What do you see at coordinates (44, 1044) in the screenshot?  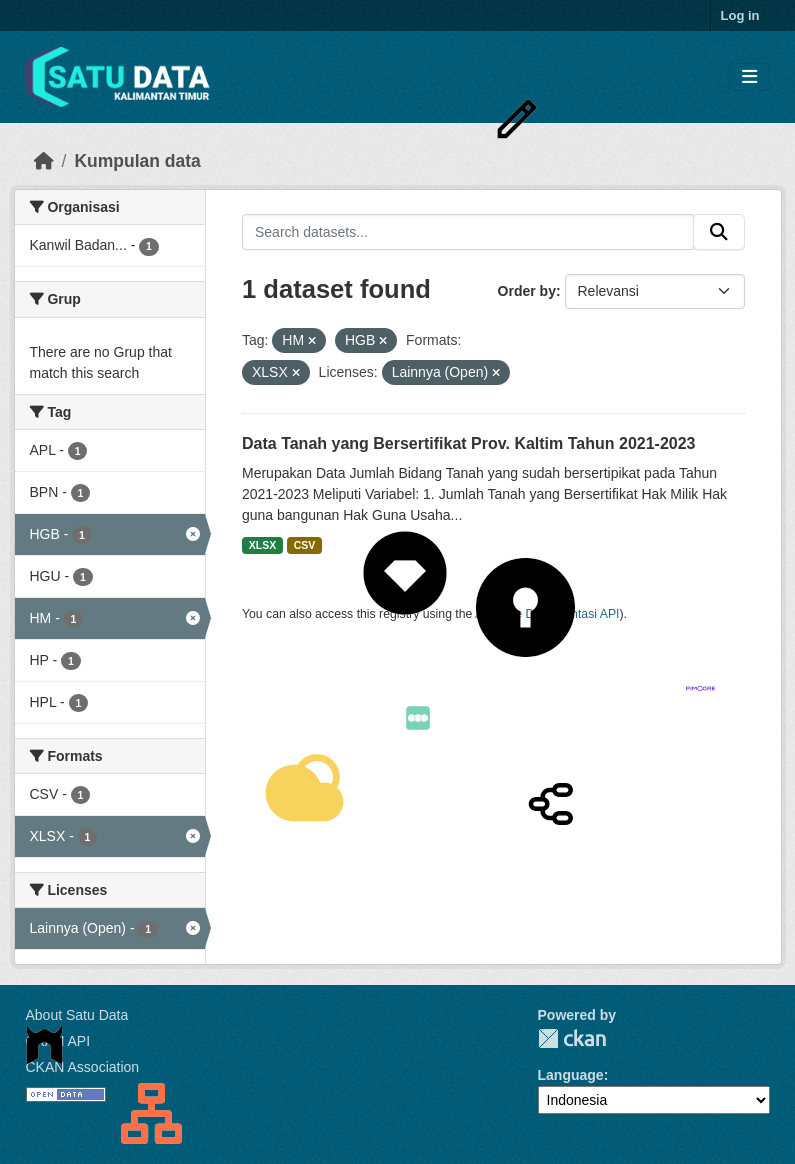 I see `nodemon development tool logo` at bounding box center [44, 1044].